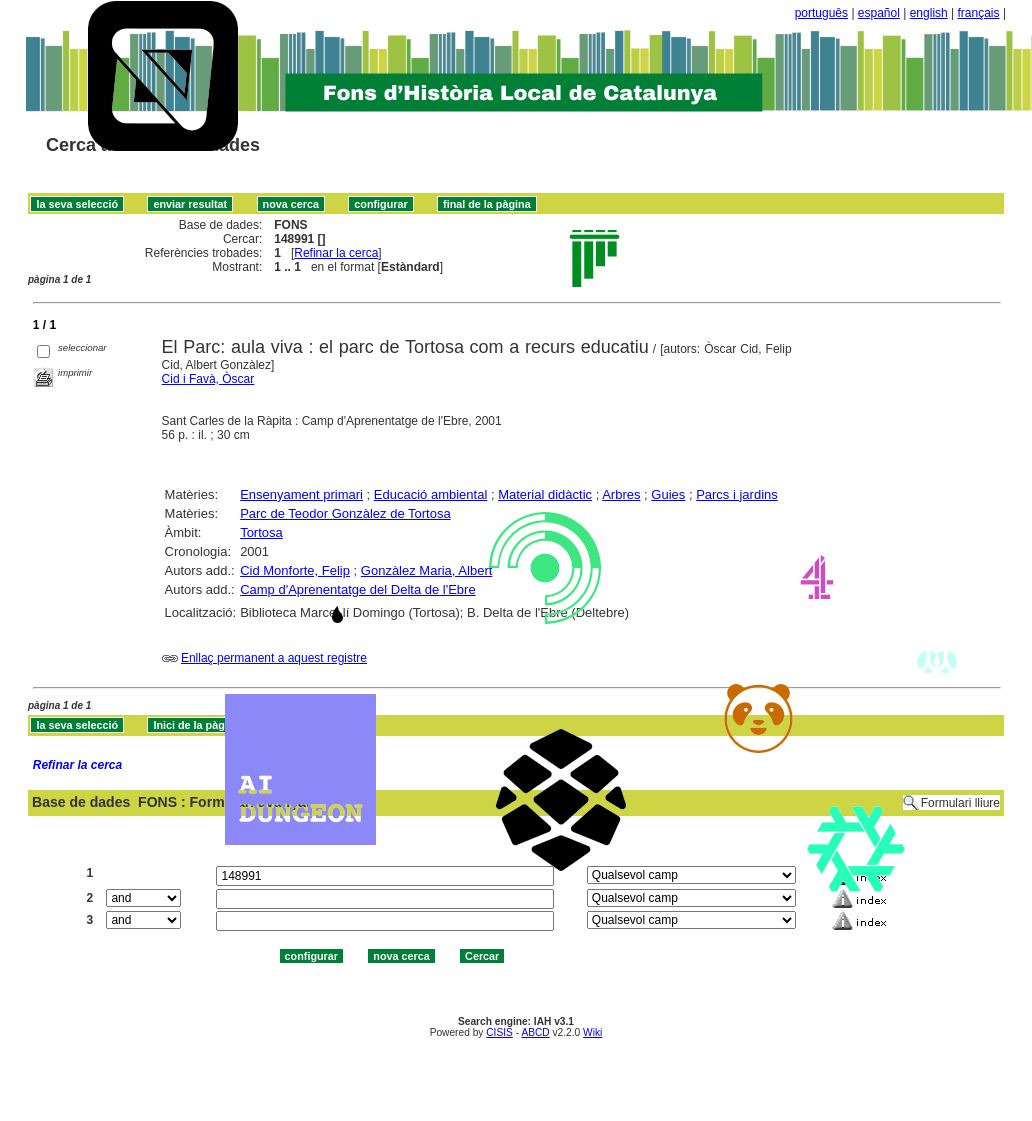  I want to click on pytest testing framework logo, so click(594, 258).